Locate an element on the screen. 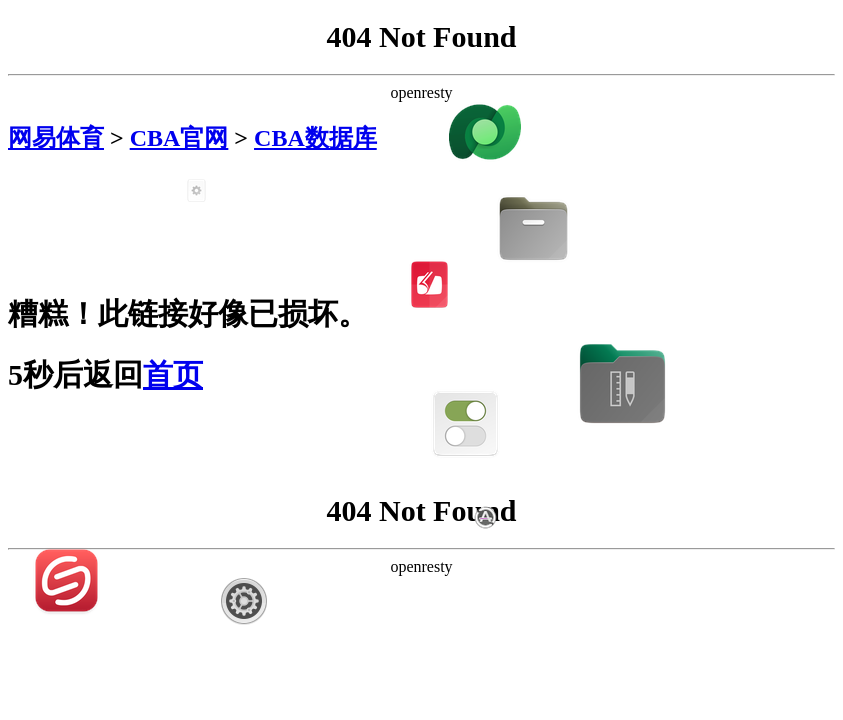  an EPS image file type indicator is located at coordinates (429, 284).